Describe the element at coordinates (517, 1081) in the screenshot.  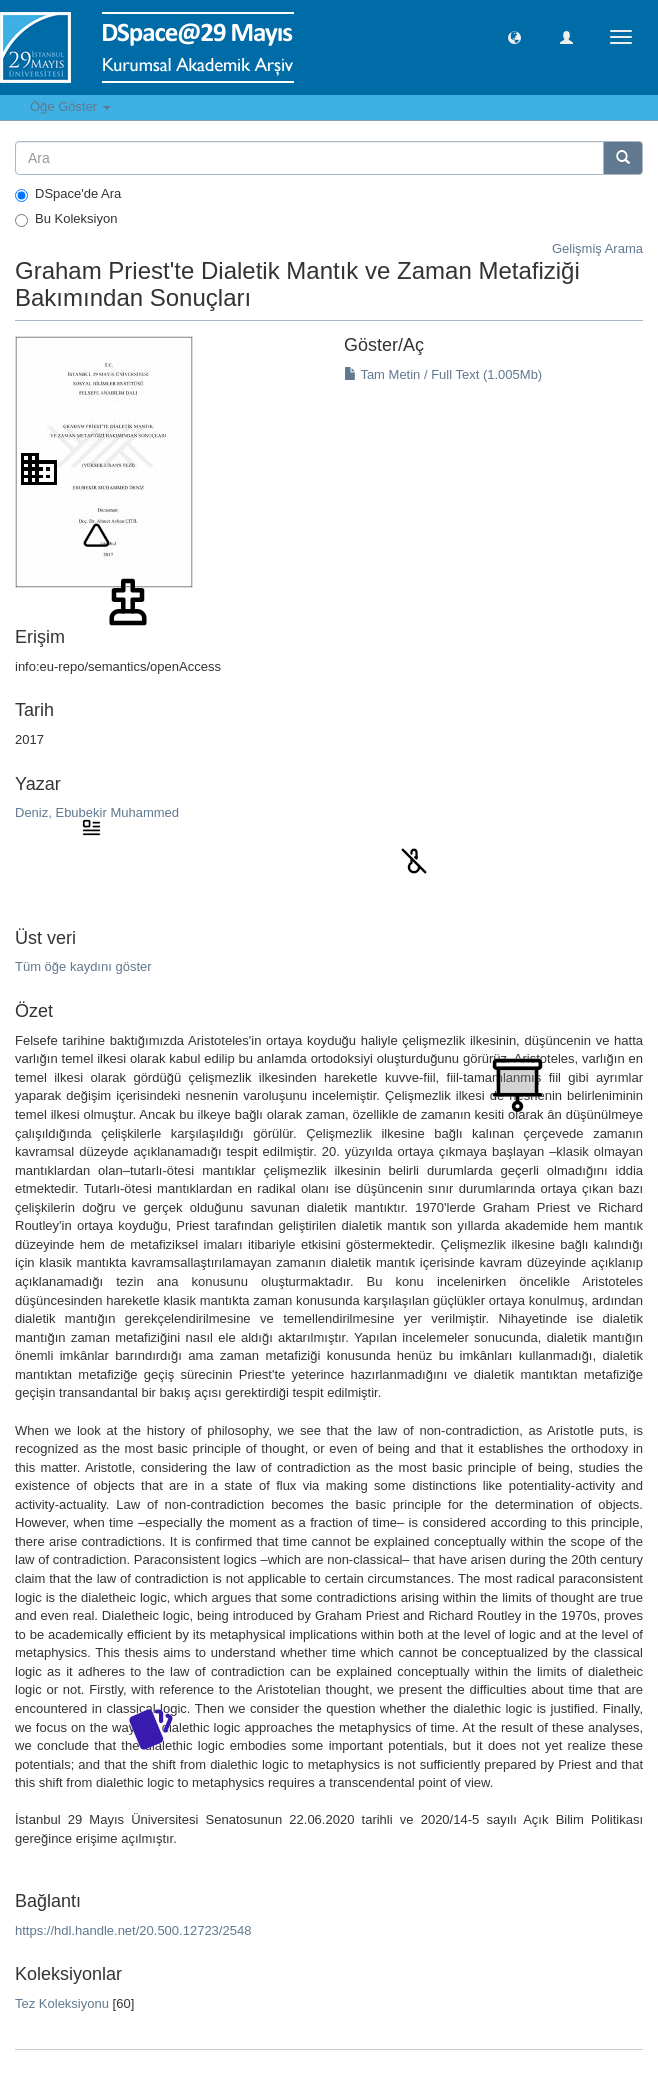
I see `start a presentation` at that location.